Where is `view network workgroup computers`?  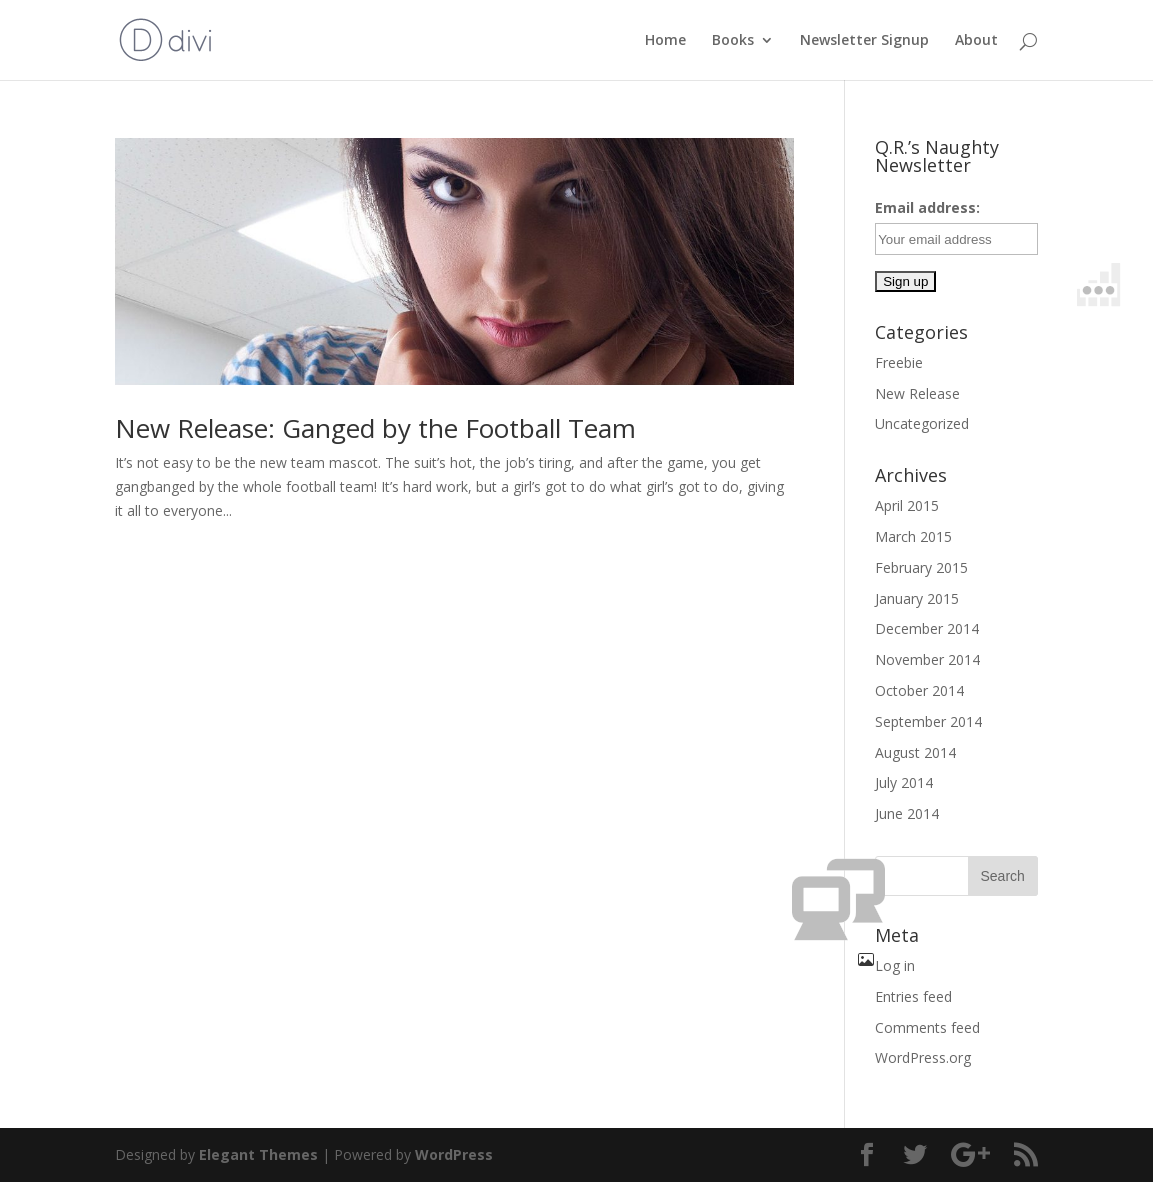 view network workgroup computers is located at coordinates (838, 899).